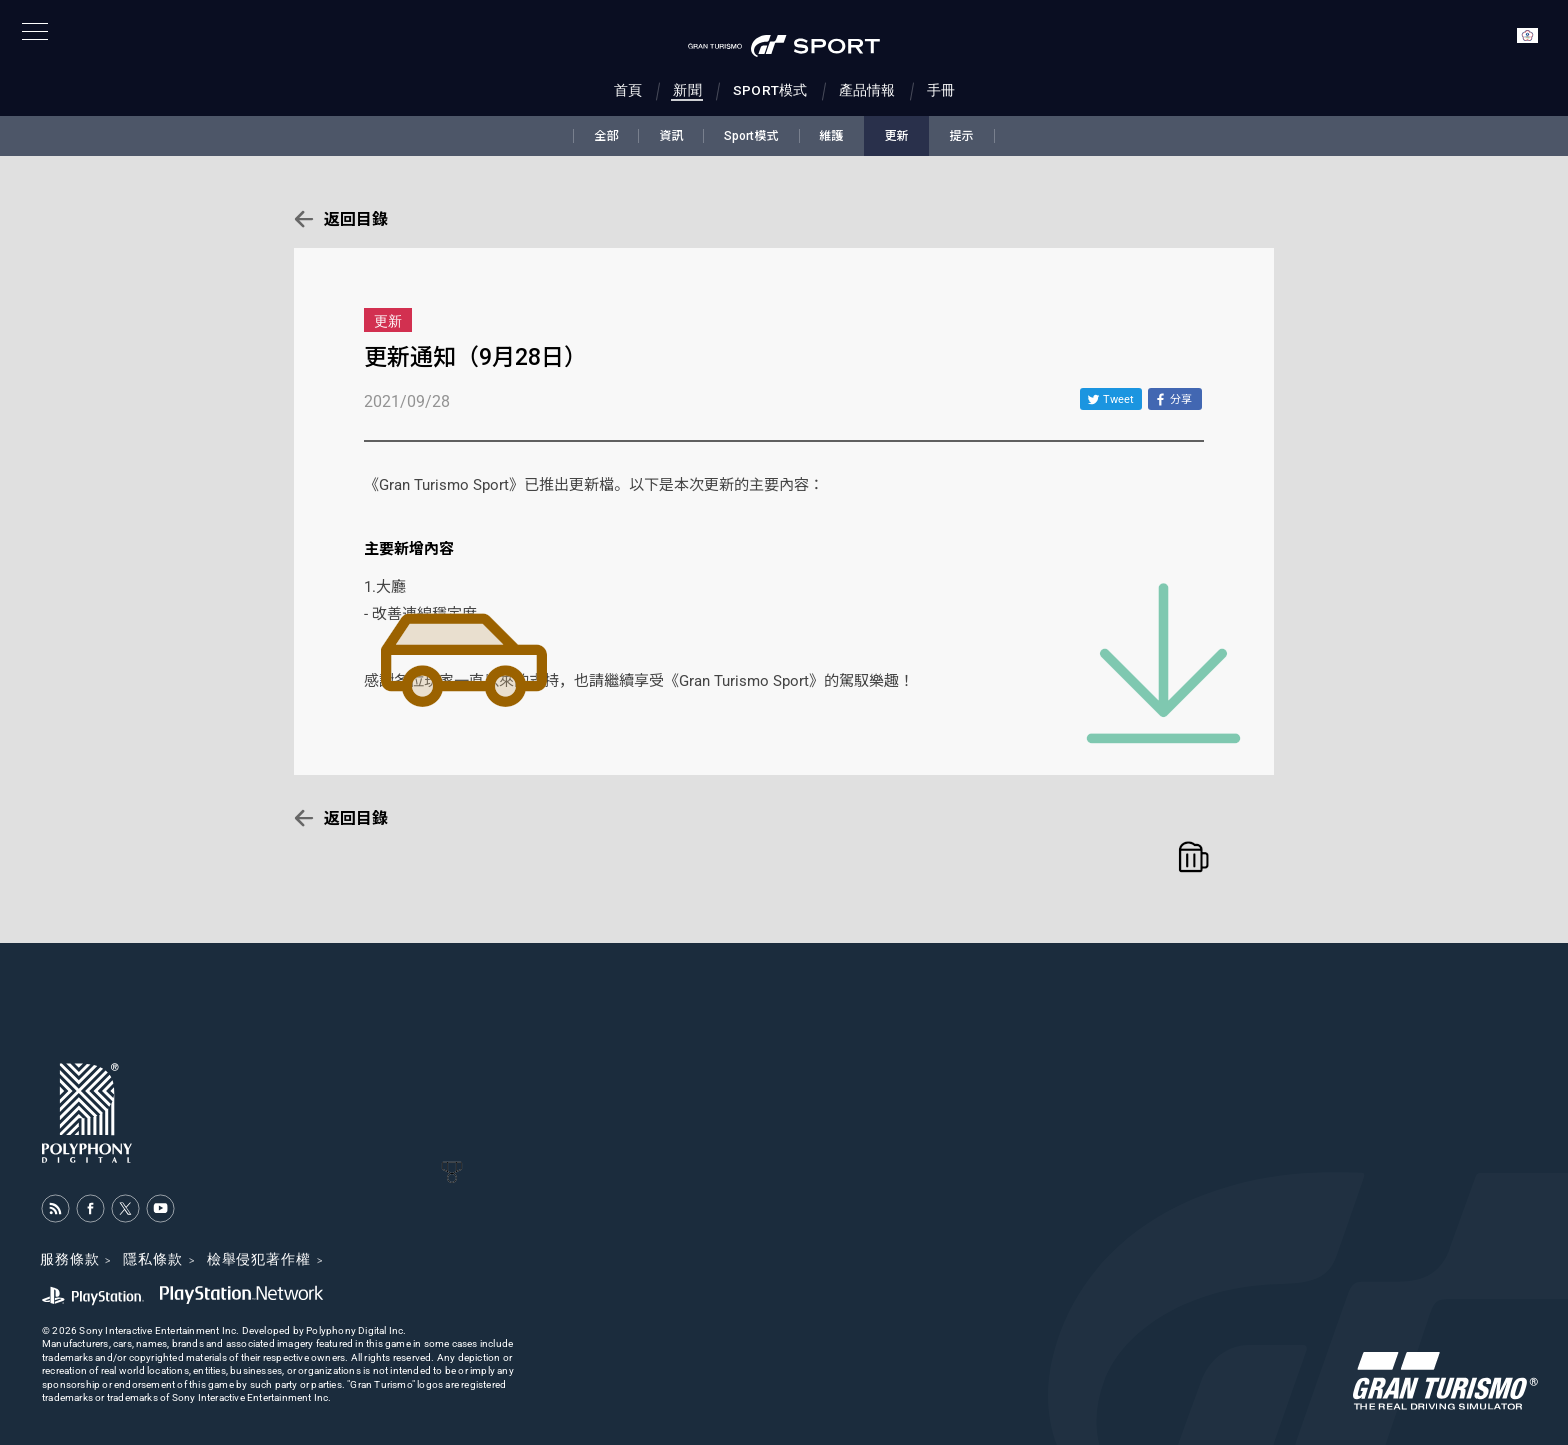 The image size is (1568, 1445). Describe the element at coordinates (1163, 666) in the screenshot. I see `download a file` at that location.